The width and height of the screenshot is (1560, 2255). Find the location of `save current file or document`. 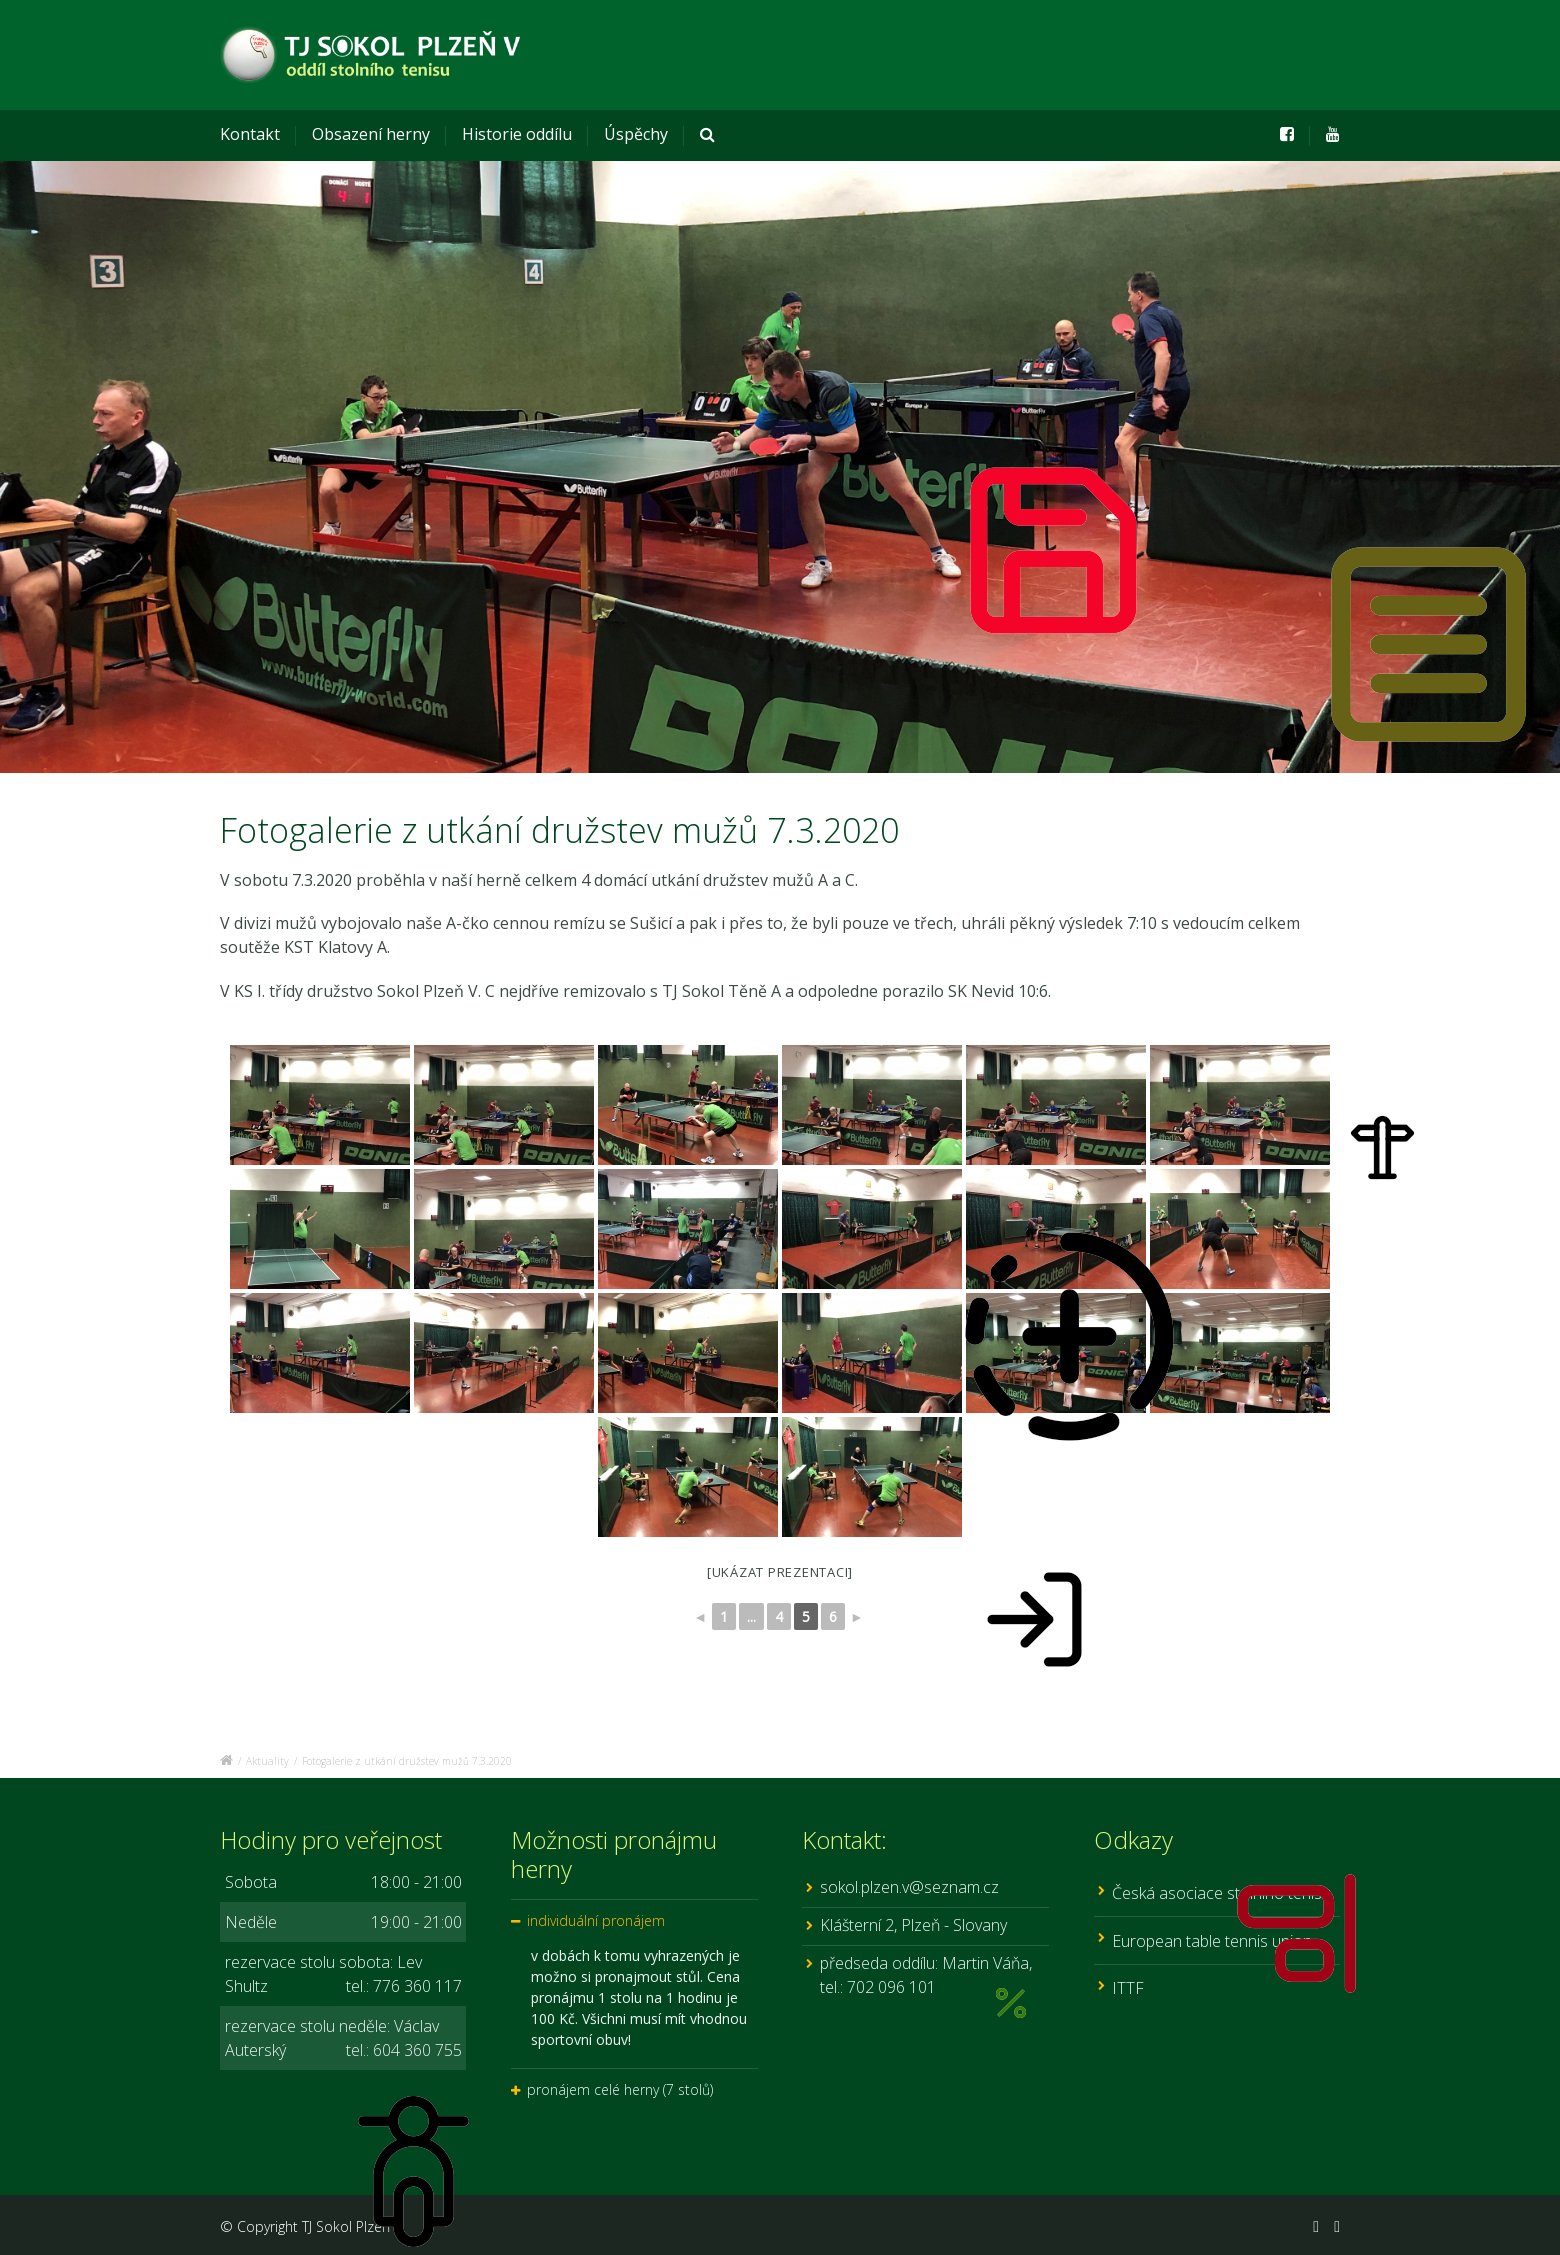

save current file or document is located at coordinates (1053, 550).